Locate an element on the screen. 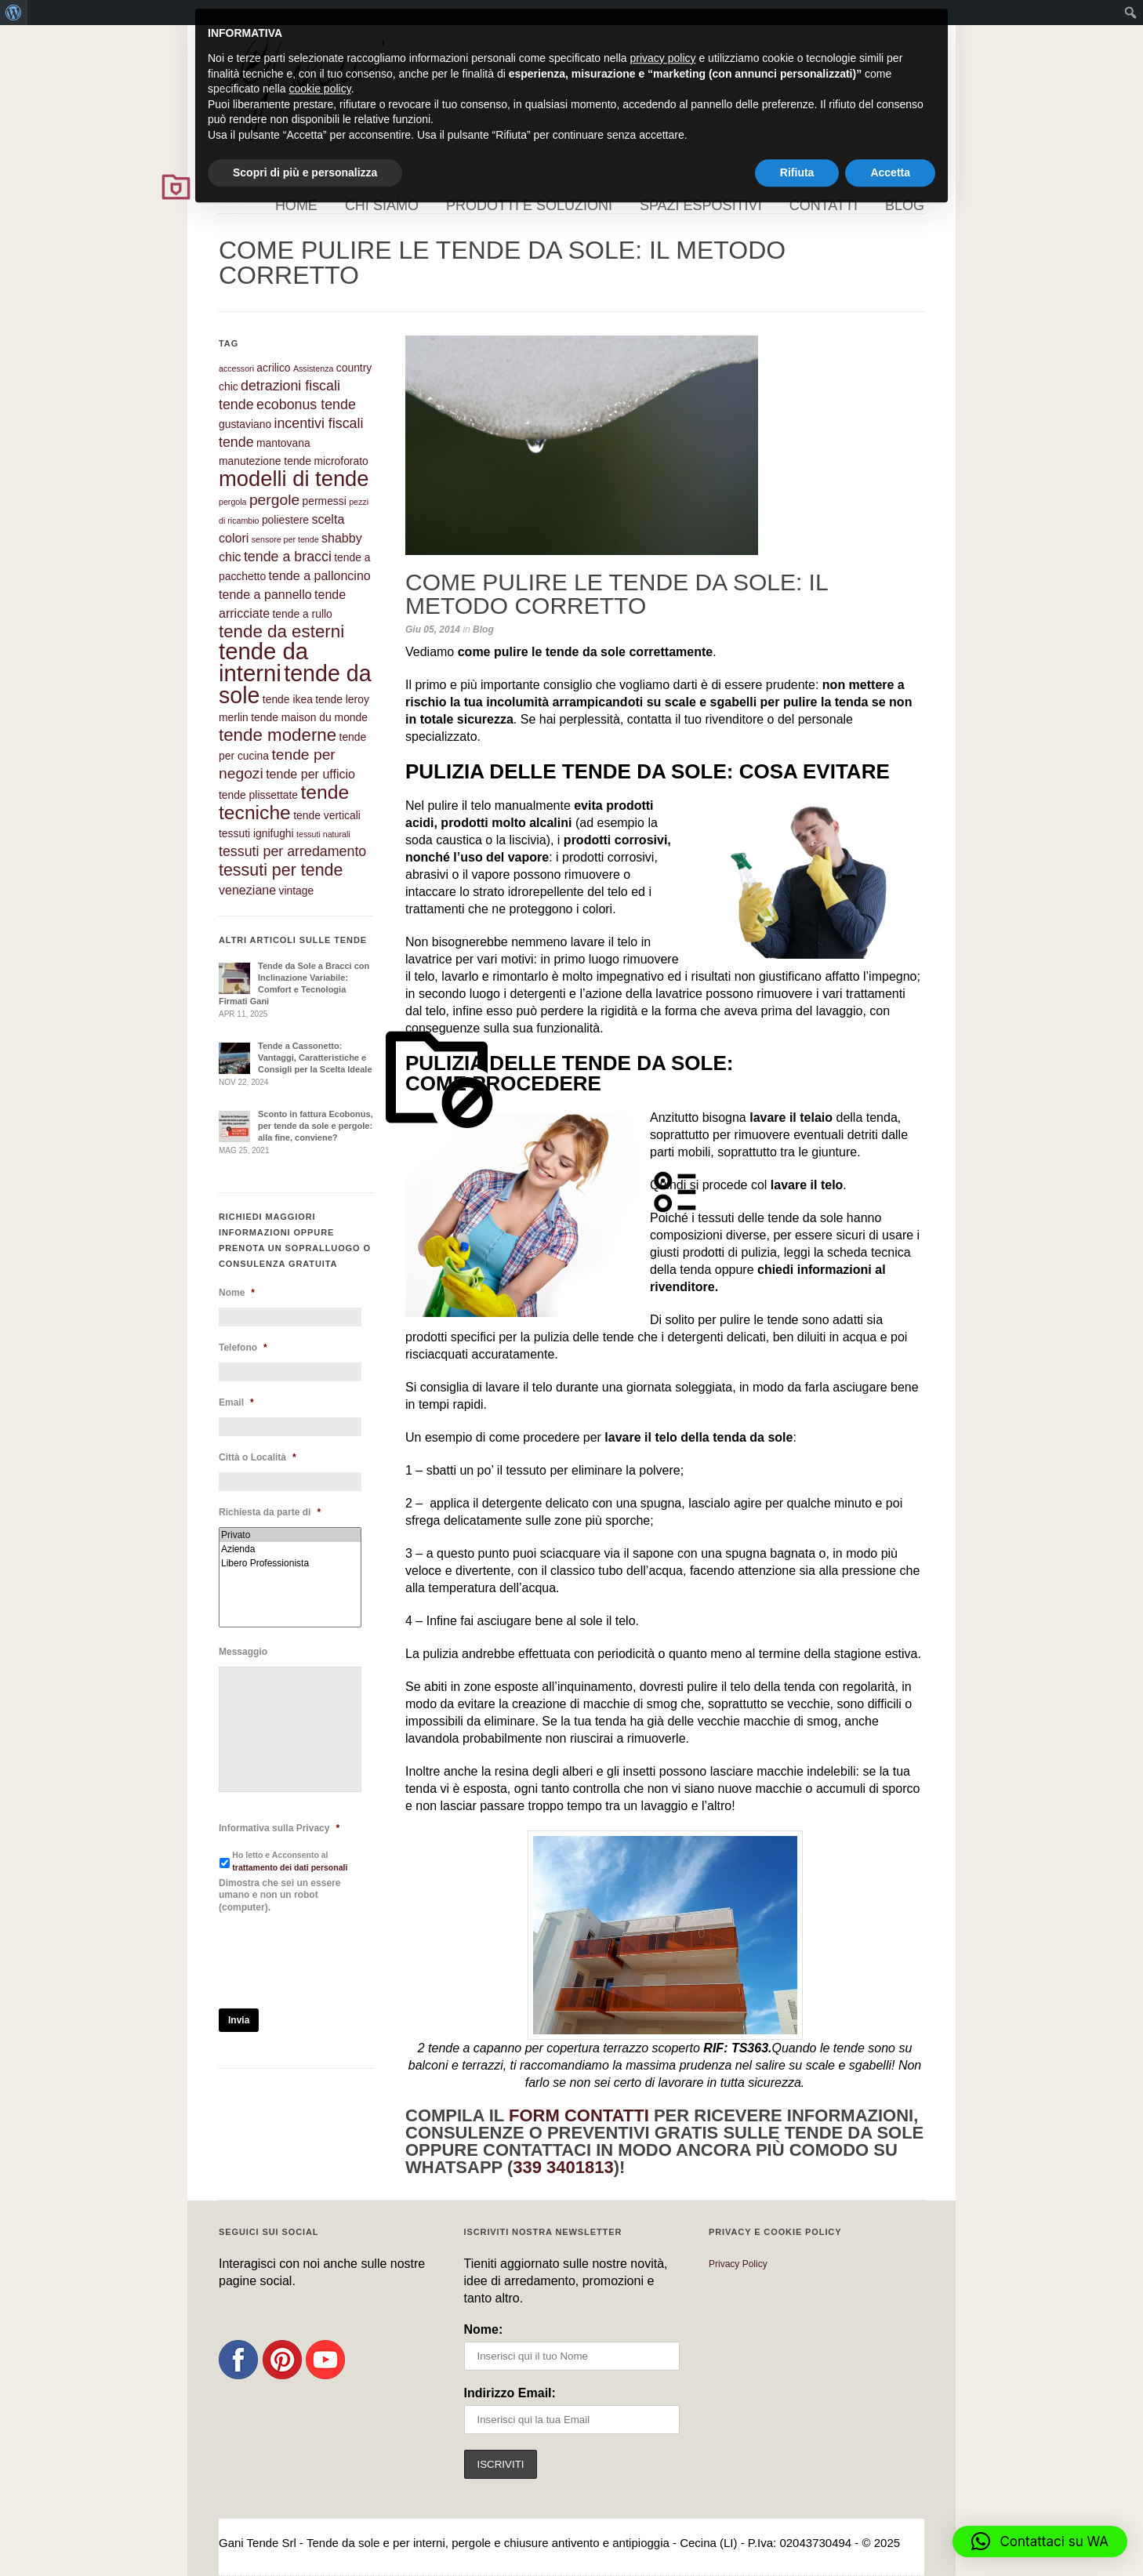  access protected or secure files is located at coordinates (176, 187).